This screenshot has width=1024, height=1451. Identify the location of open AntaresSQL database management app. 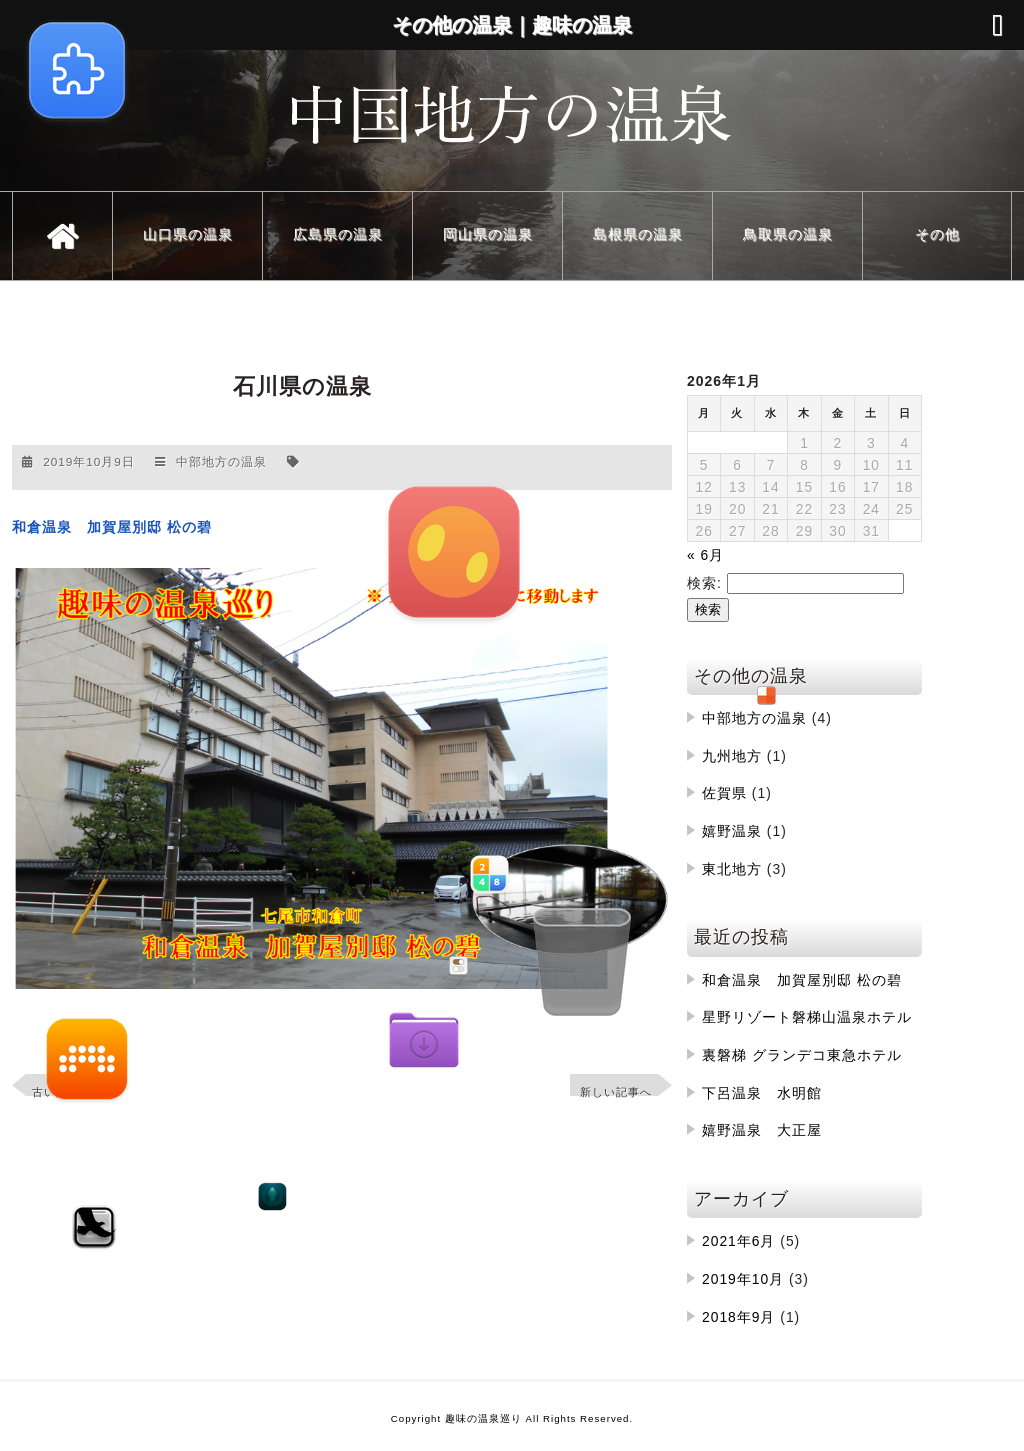
(454, 552).